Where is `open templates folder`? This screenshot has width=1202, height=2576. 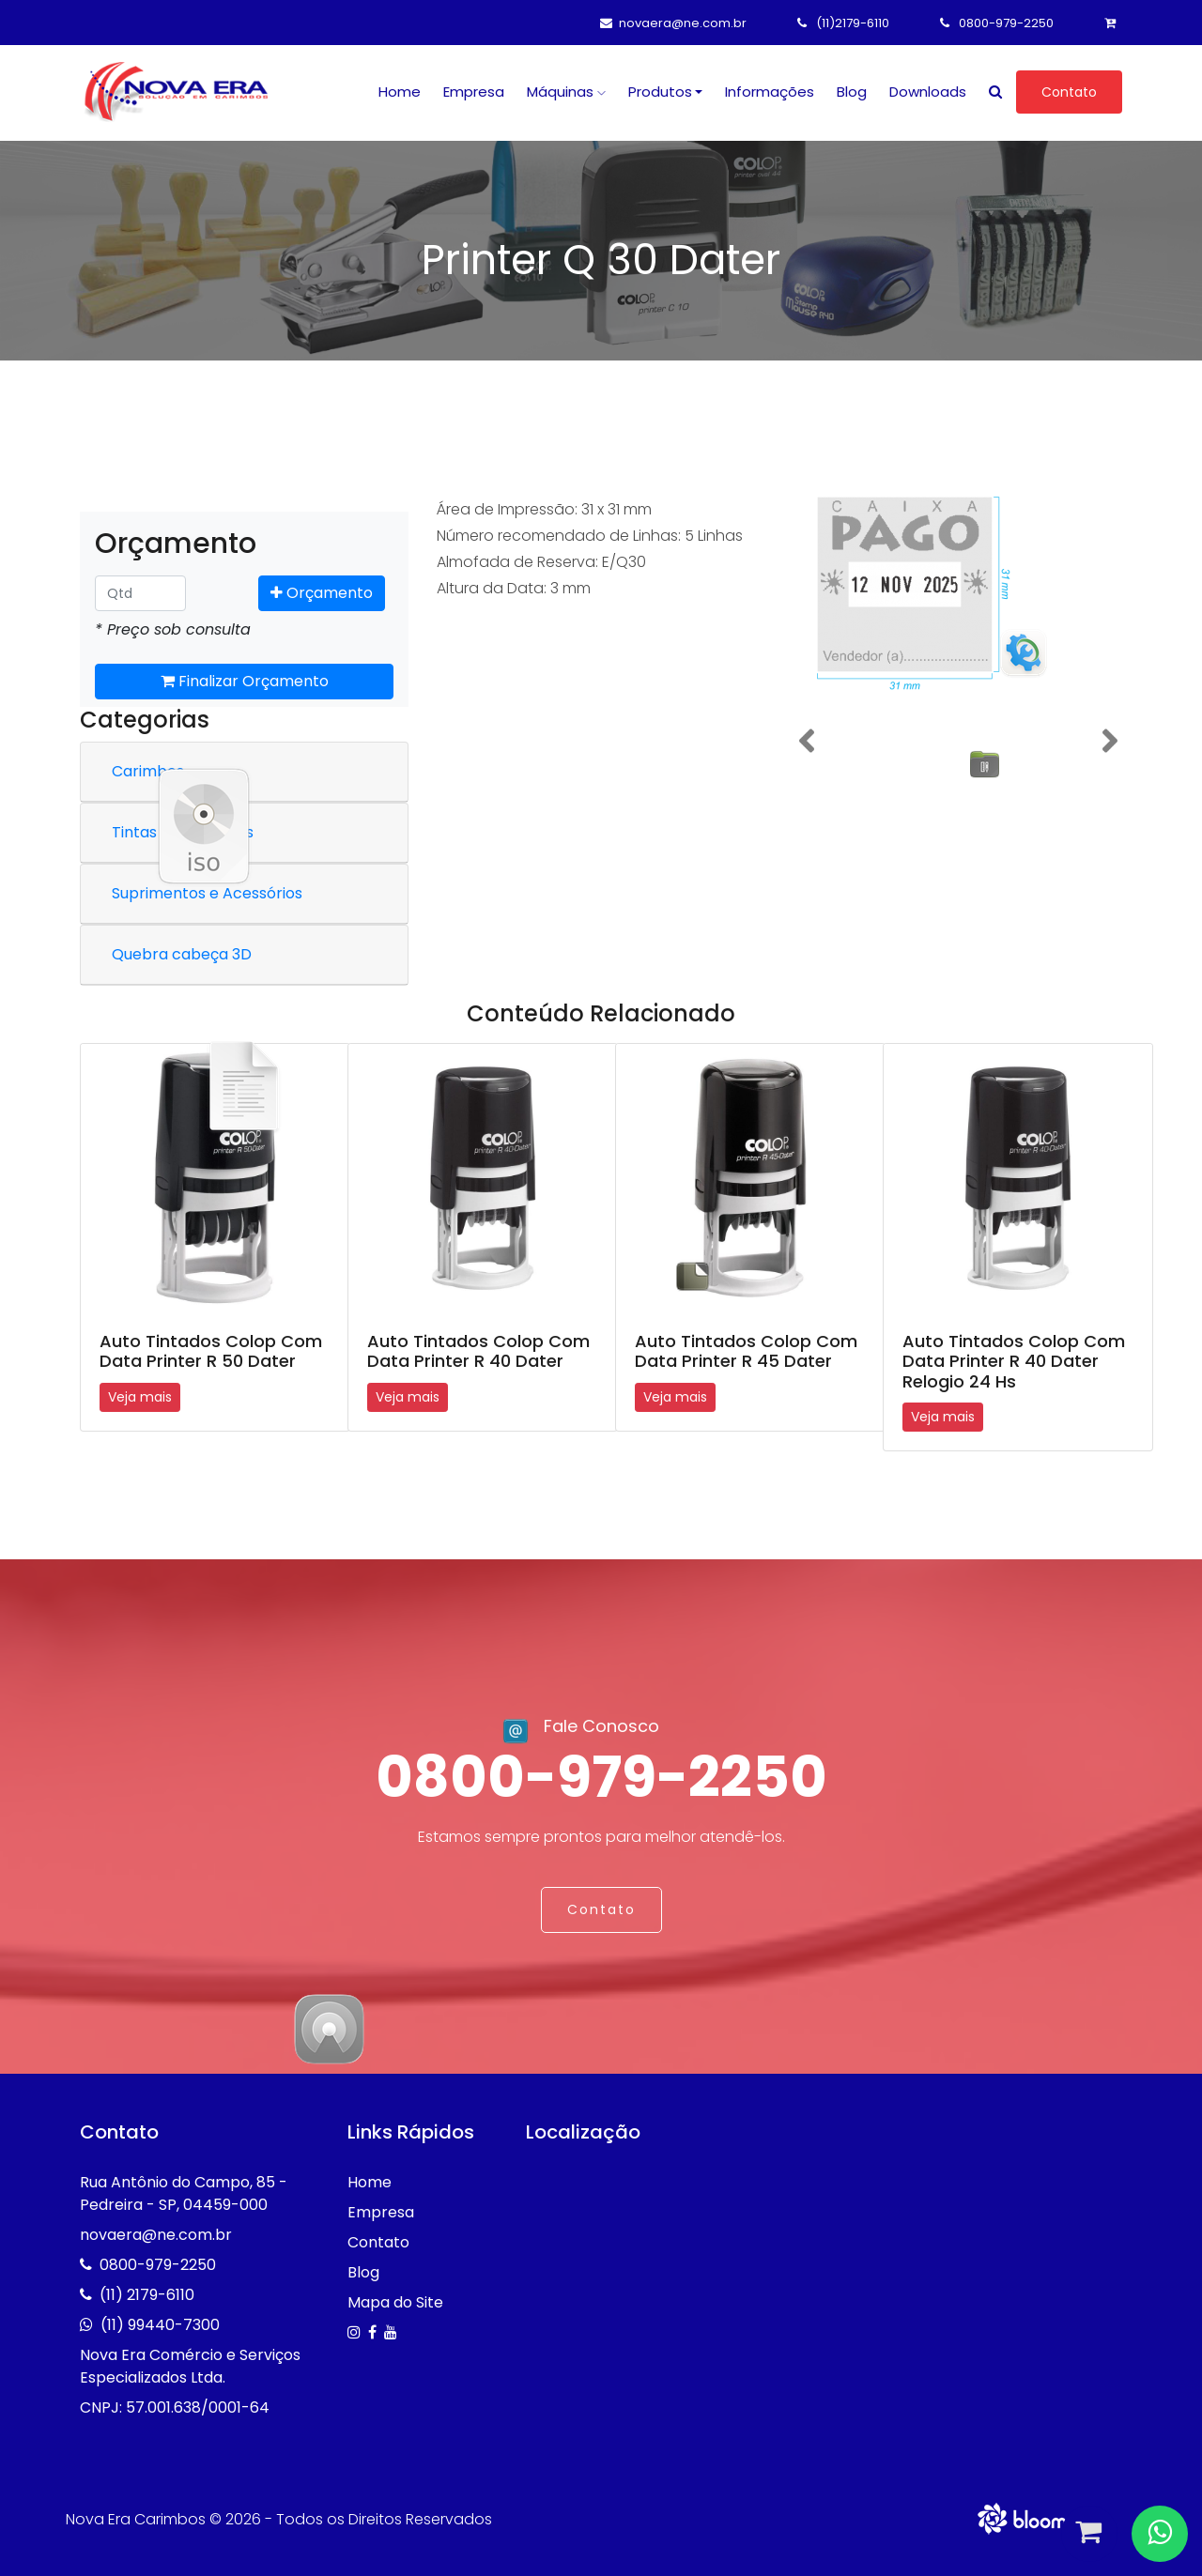 open templates folder is located at coordinates (984, 763).